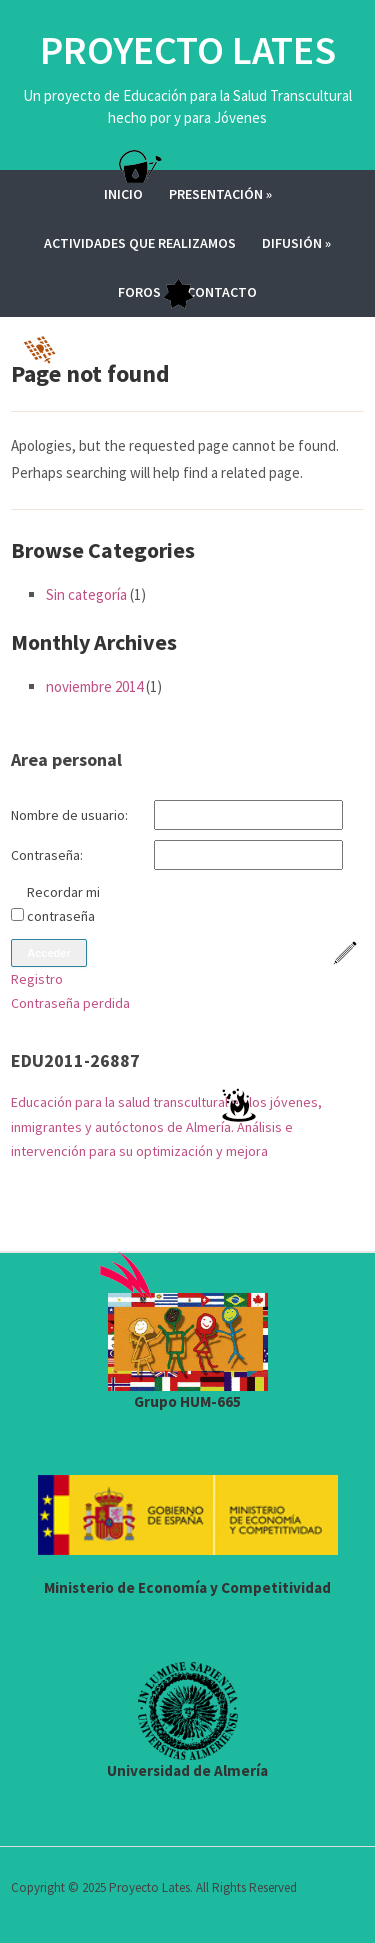  Describe the element at coordinates (345, 953) in the screenshot. I see `edit or modify content` at that location.